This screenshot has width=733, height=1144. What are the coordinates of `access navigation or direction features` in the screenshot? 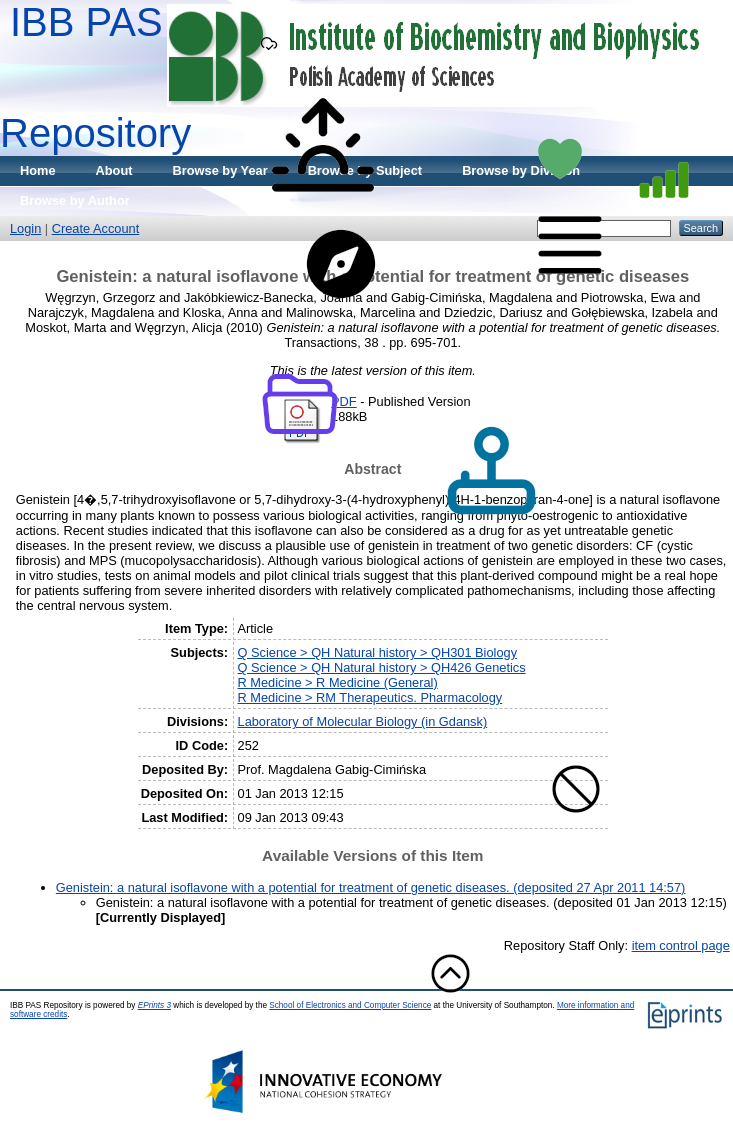 It's located at (341, 264).